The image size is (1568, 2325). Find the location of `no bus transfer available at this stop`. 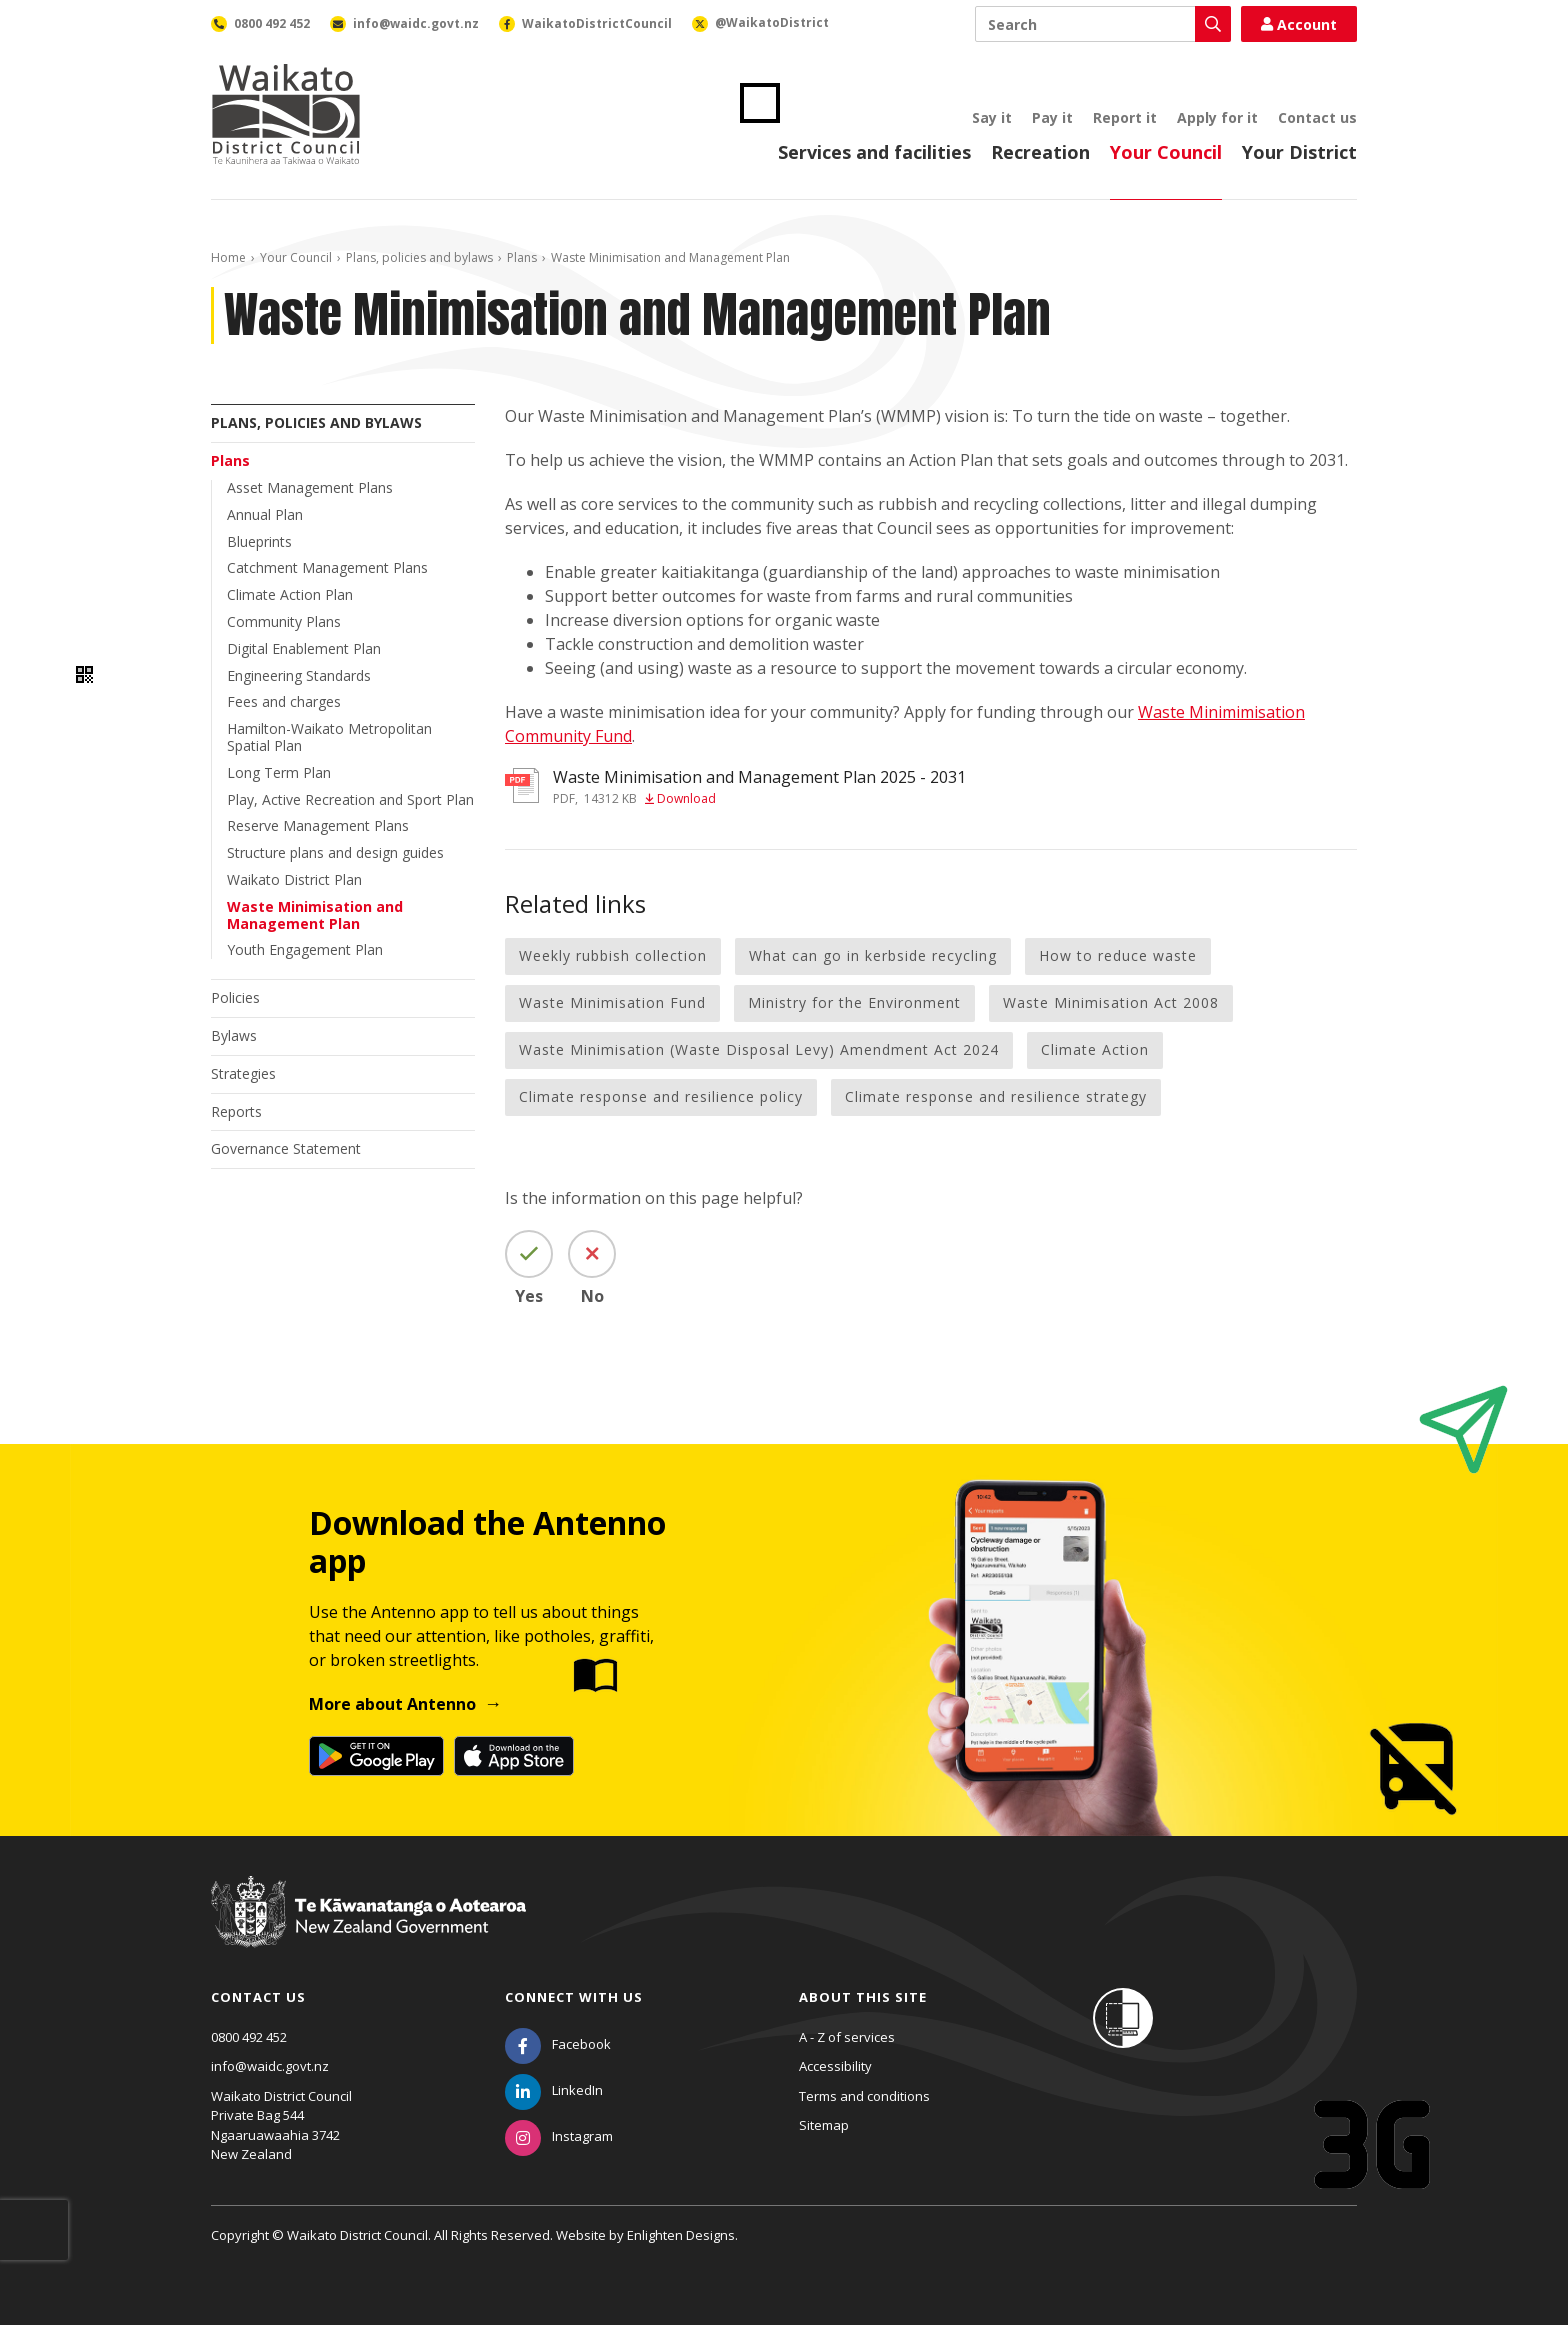

no bus transfer available at this stop is located at coordinates (1416, 1768).